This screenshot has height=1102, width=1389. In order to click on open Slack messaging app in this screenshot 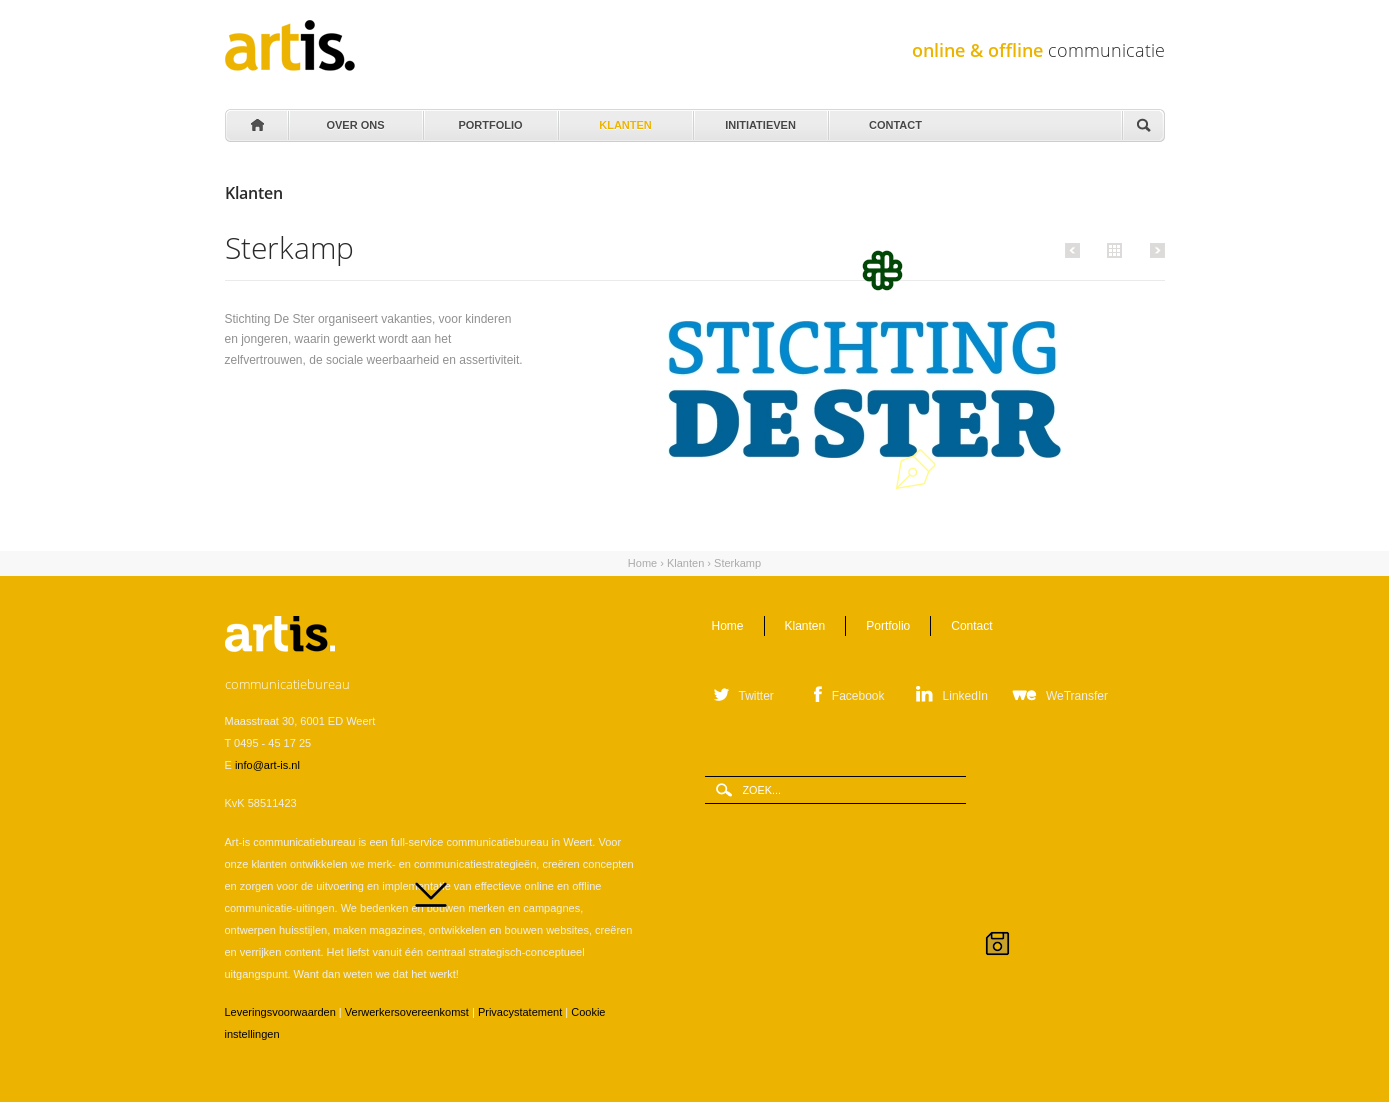, I will do `click(882, 270)`.